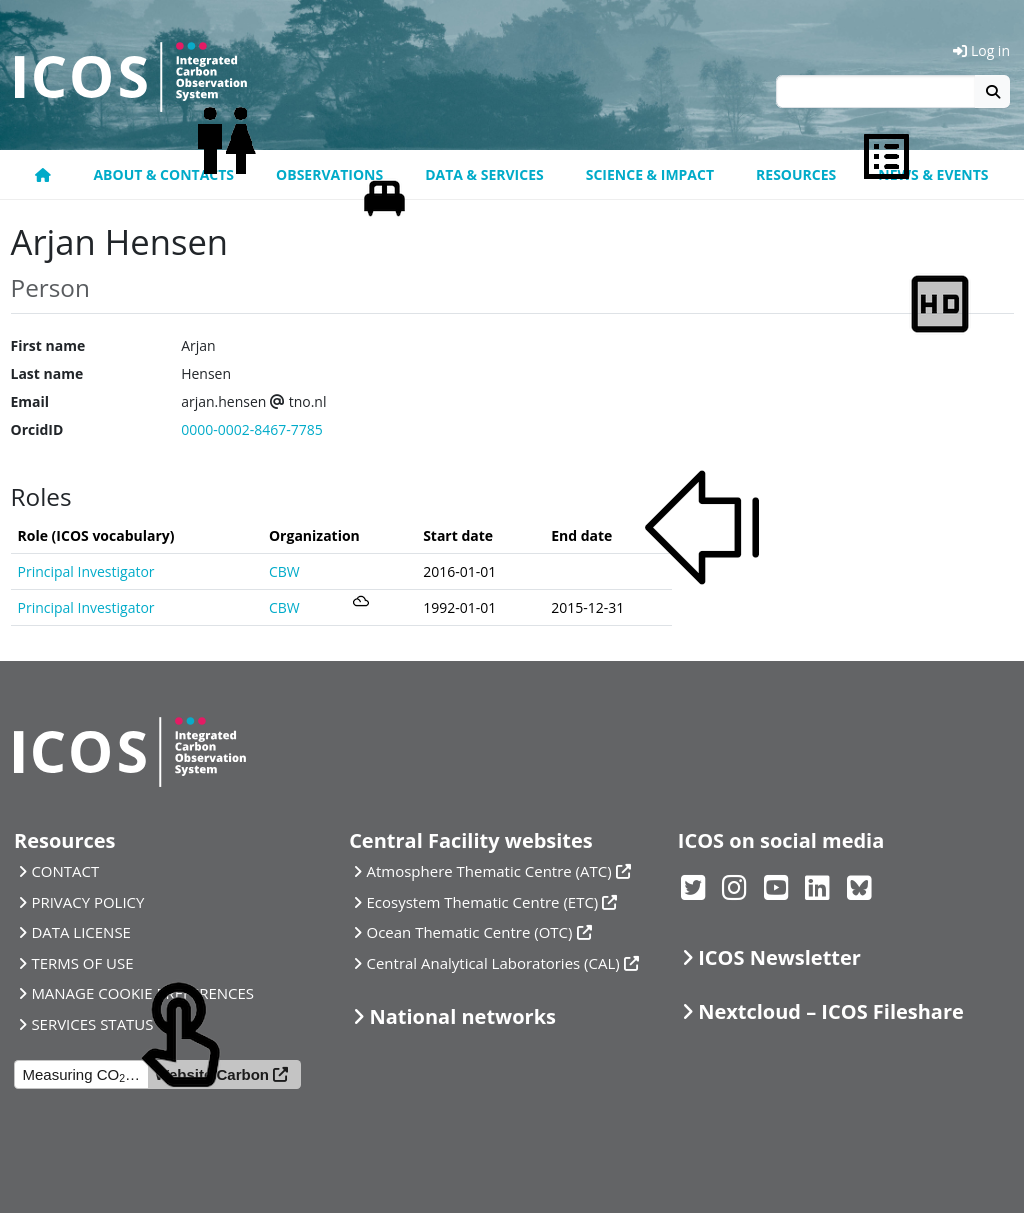 This screenshot has width=1024, height=1213. What do you see at coordinates (706, 527) in the screenshot?
I see `go back to the previous screen` at bounding box center [706, 527].